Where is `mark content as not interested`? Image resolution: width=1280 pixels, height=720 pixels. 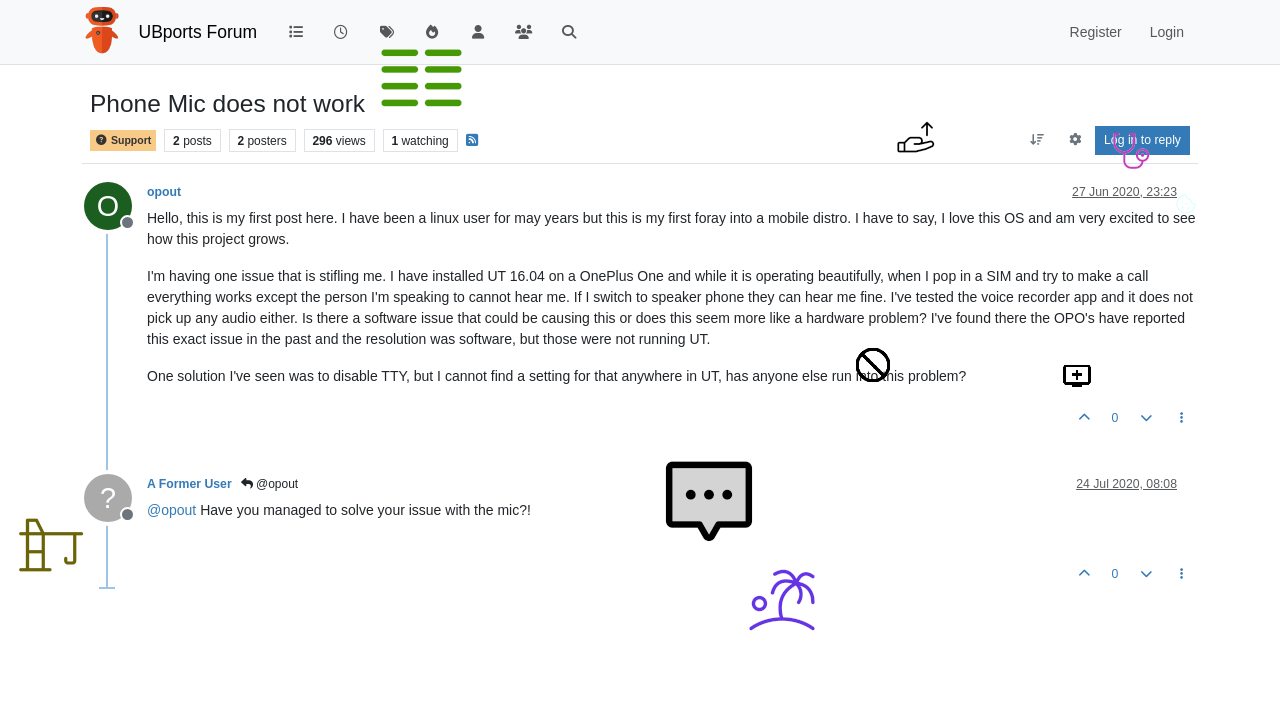 mark content as not interested is located at coordinates (873, 365).